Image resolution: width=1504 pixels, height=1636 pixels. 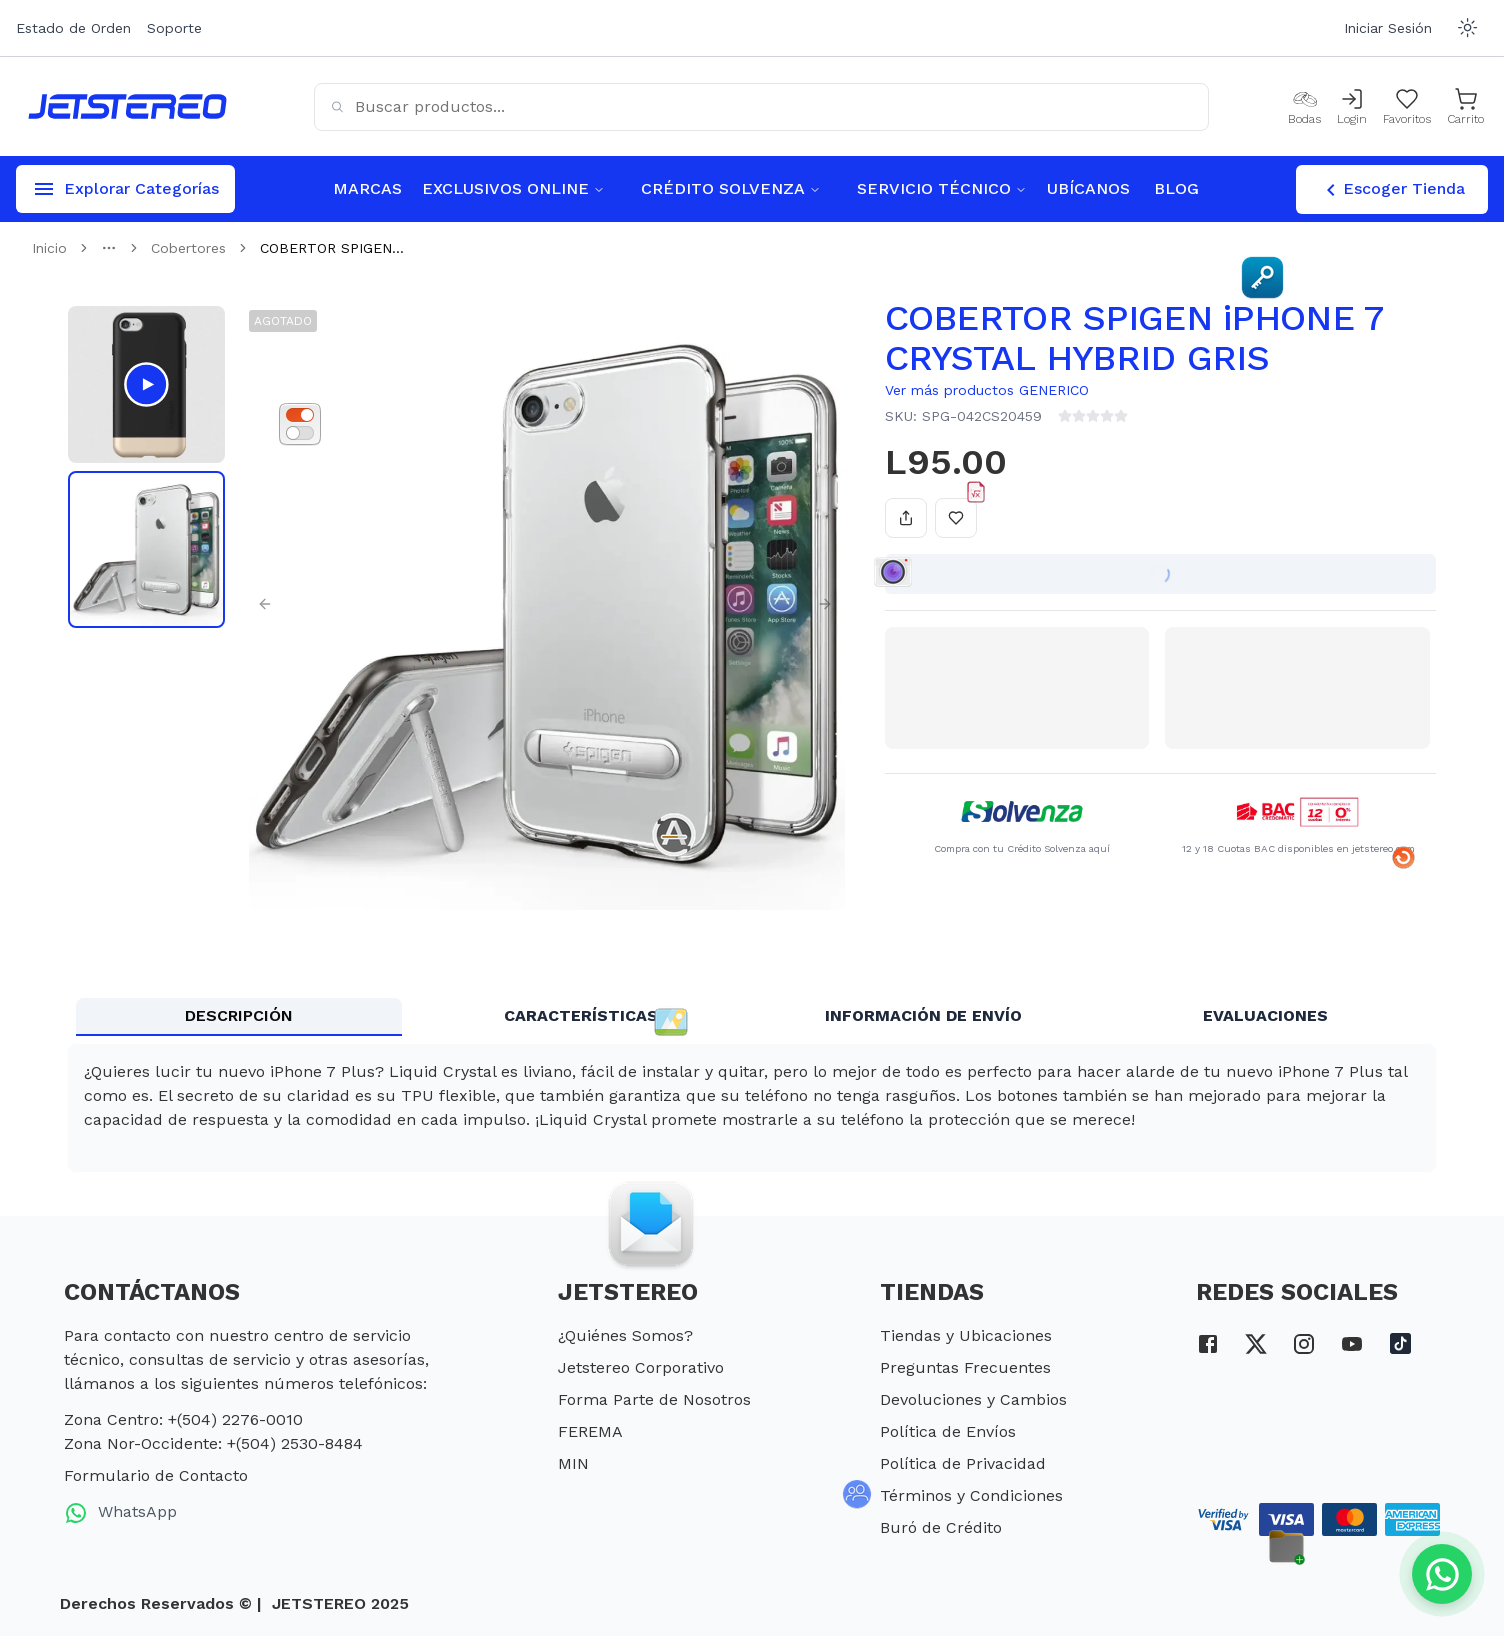 What do you see at coordinates (857, 1494) in the screenshot?
I see `access user account and personal settings` at bounding box center [857, 1494].